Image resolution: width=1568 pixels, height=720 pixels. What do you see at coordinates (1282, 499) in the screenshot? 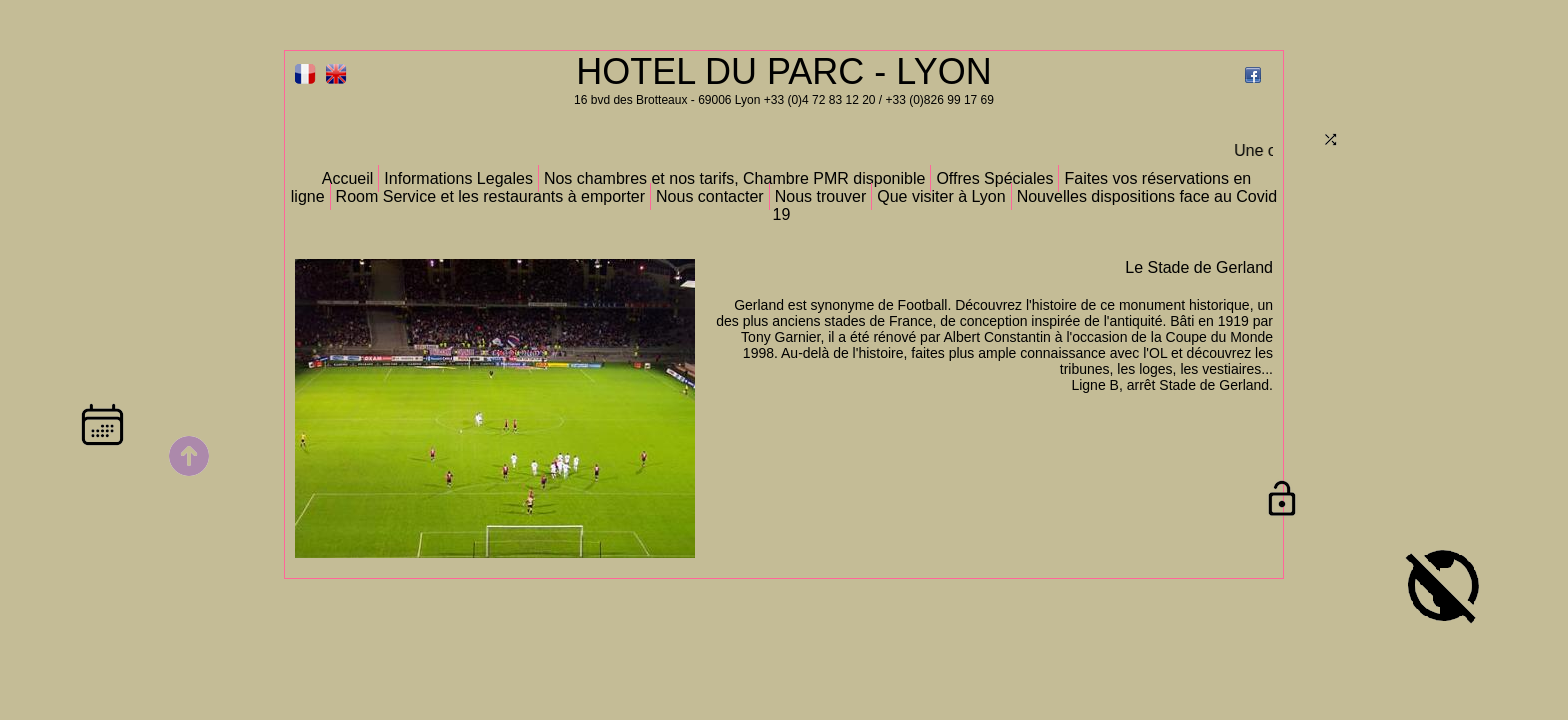
I see `indicates an unlocked or unsecured state` at bounding box center [1282, 499].